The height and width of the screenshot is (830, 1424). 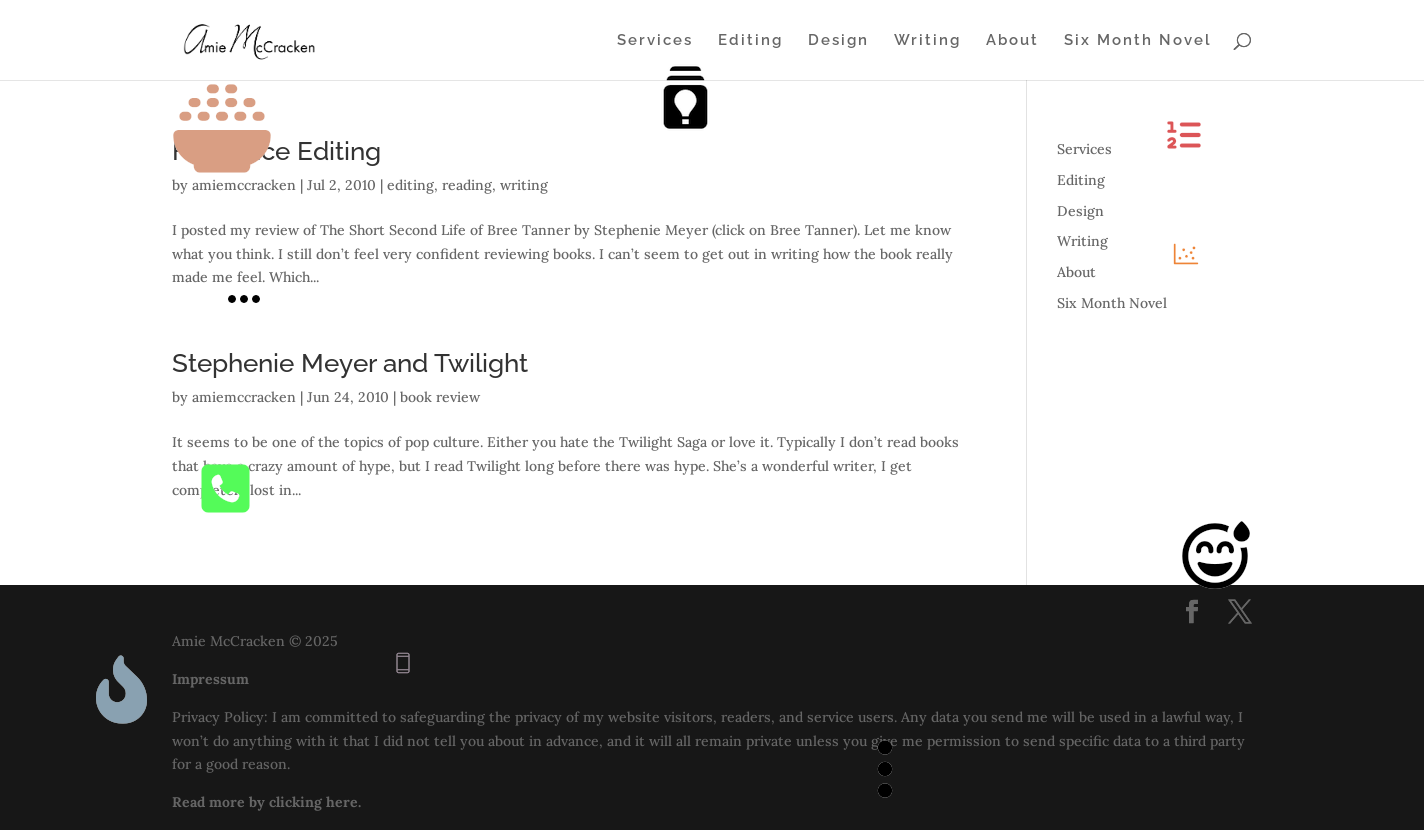 I want to click on access mobile device settings, so click(x=403, y=663).